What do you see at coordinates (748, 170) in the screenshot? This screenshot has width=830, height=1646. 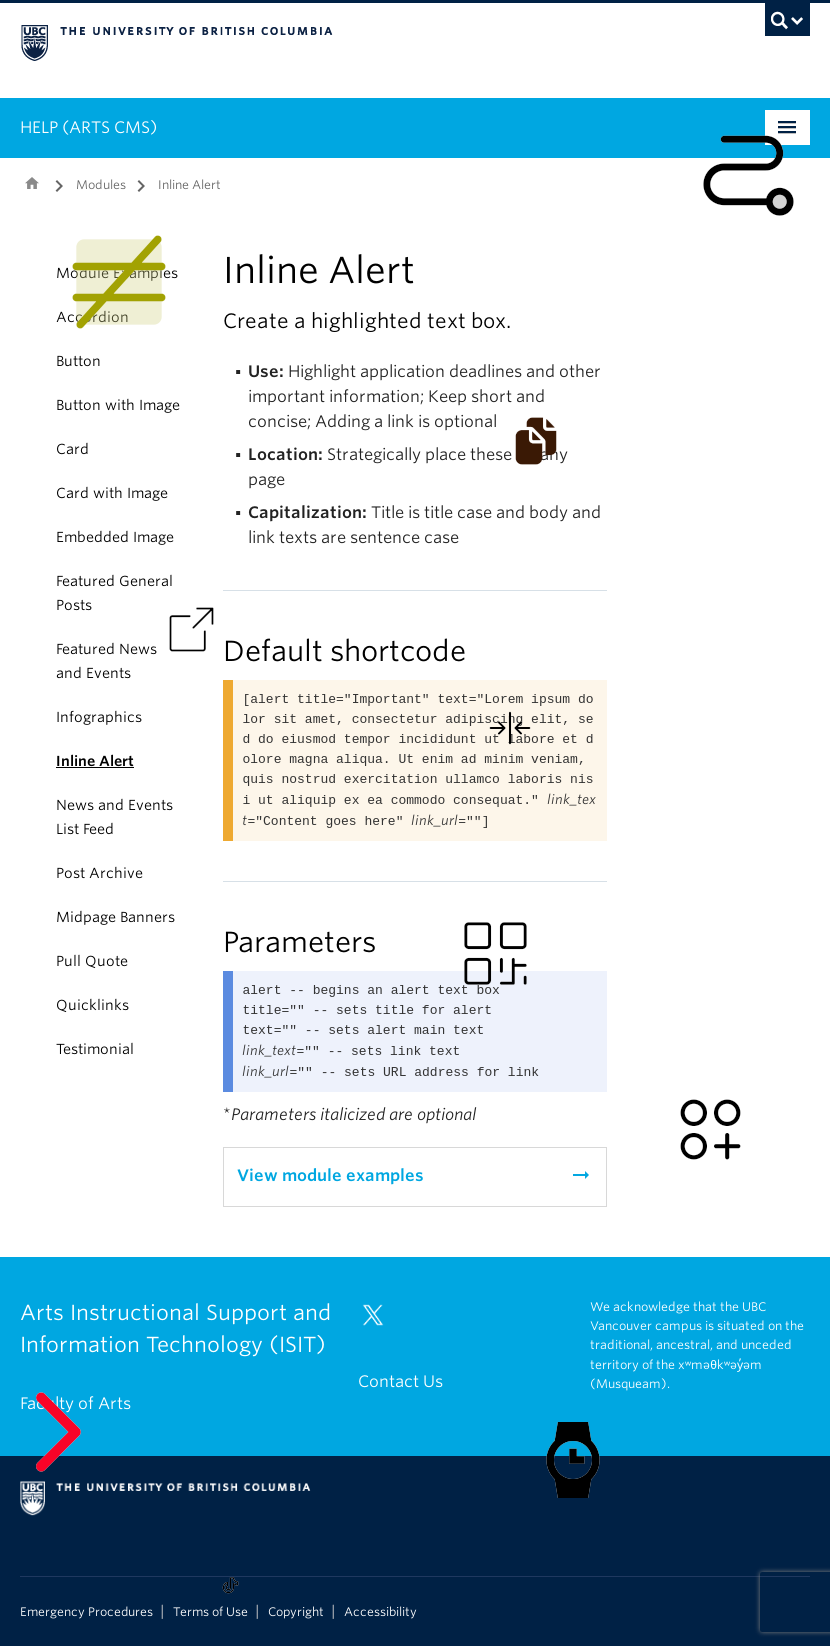 I see `view or edit a custom path` at bounding box center [748, 170].